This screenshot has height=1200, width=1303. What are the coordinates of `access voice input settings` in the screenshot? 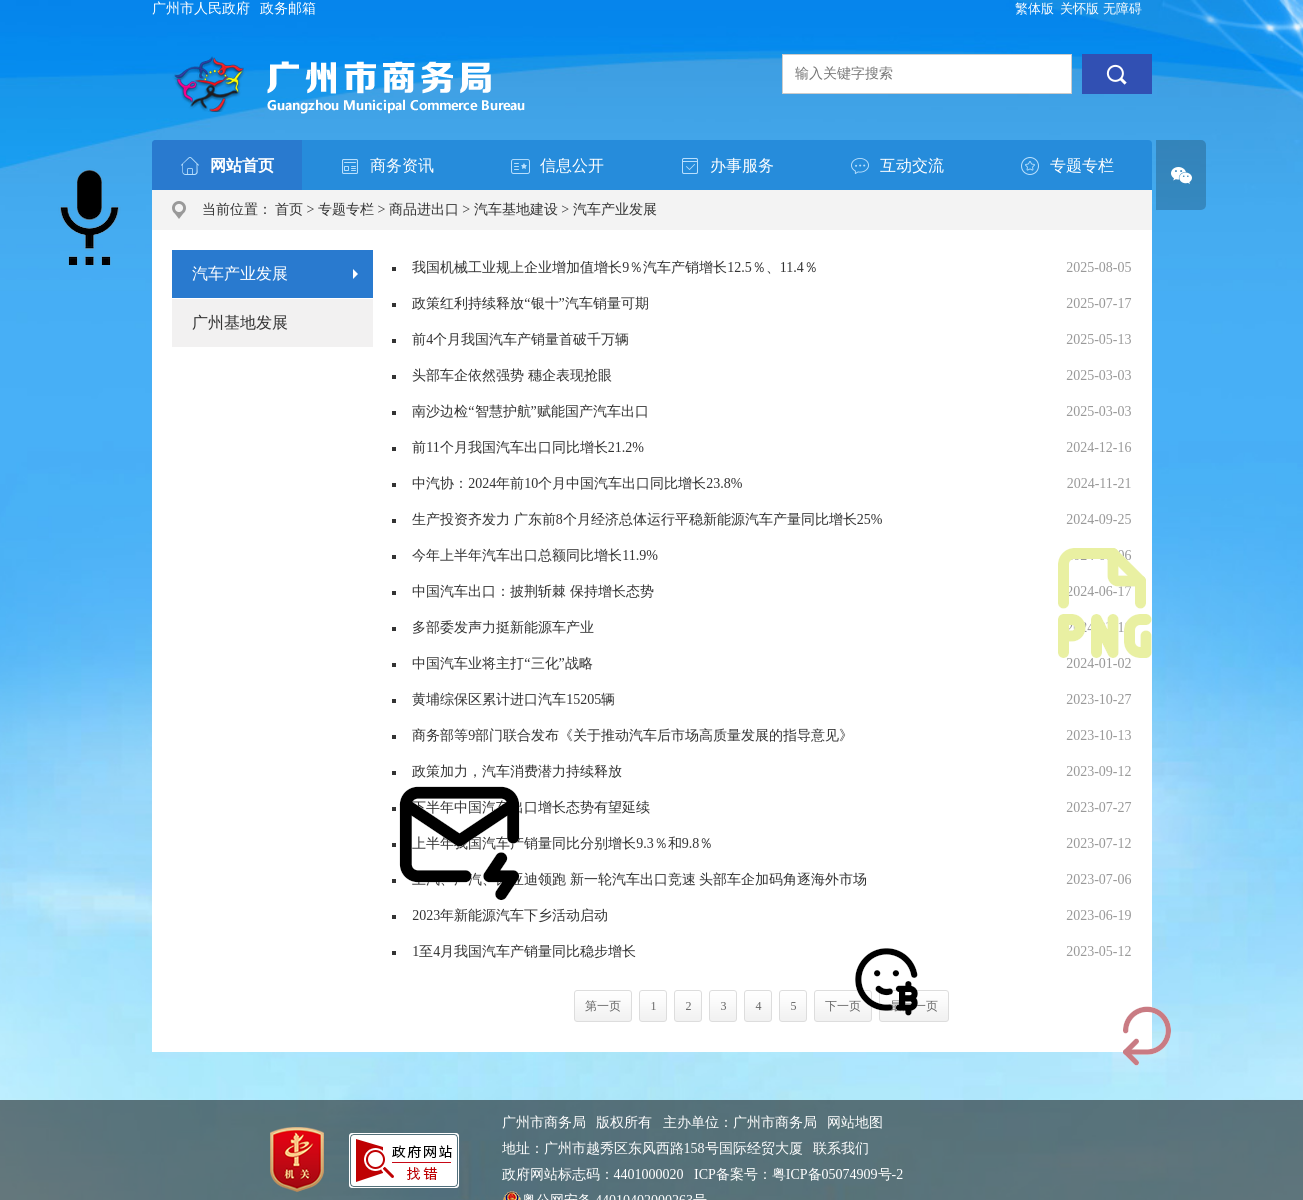 It's located at (89, 215).